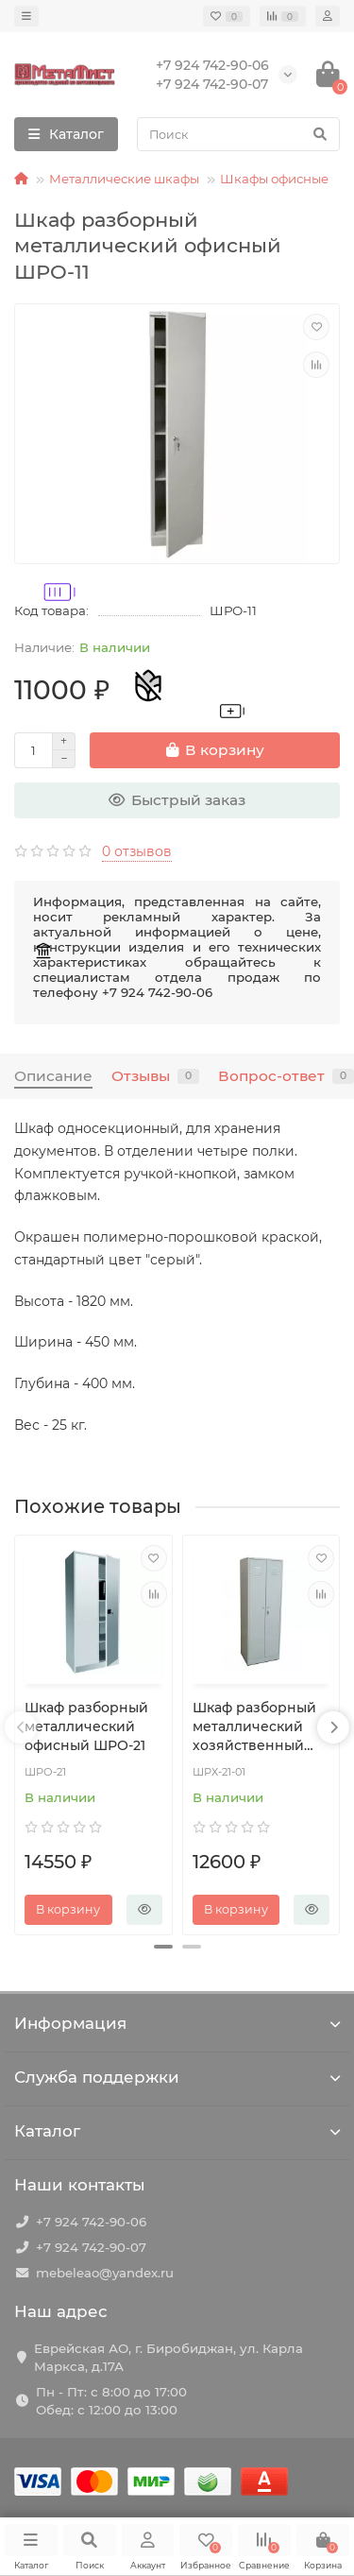 This screenshot has width=354, height=2576. Describe the element at coordinates (231, 711) in the screenshot. I see `add or extend battery life` at that location.